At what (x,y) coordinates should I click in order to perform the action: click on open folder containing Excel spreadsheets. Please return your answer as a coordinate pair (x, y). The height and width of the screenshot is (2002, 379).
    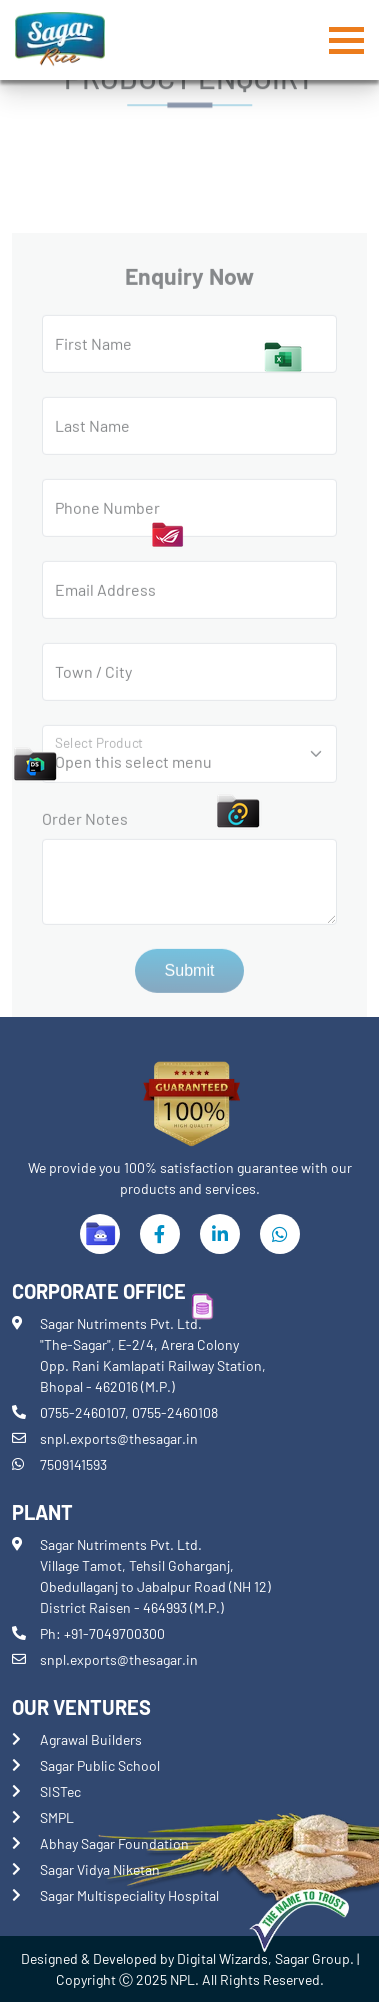
    Looking at the image, I should click on (283, 358).